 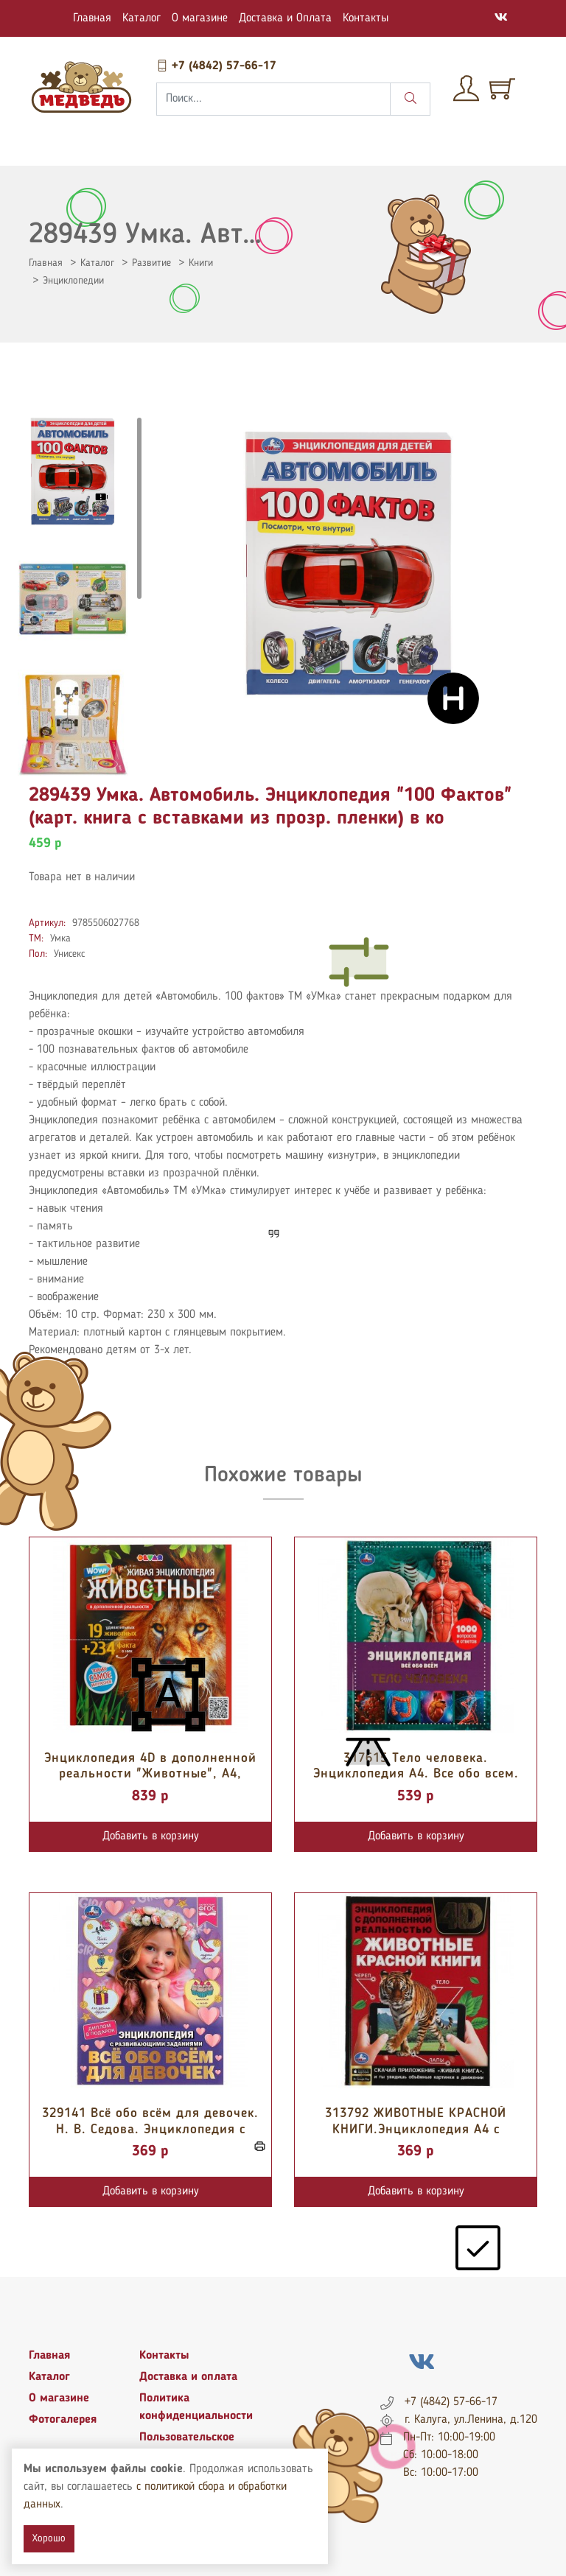 I want to click on view testimonials or customer quotes, so click(x=273, y=1233).